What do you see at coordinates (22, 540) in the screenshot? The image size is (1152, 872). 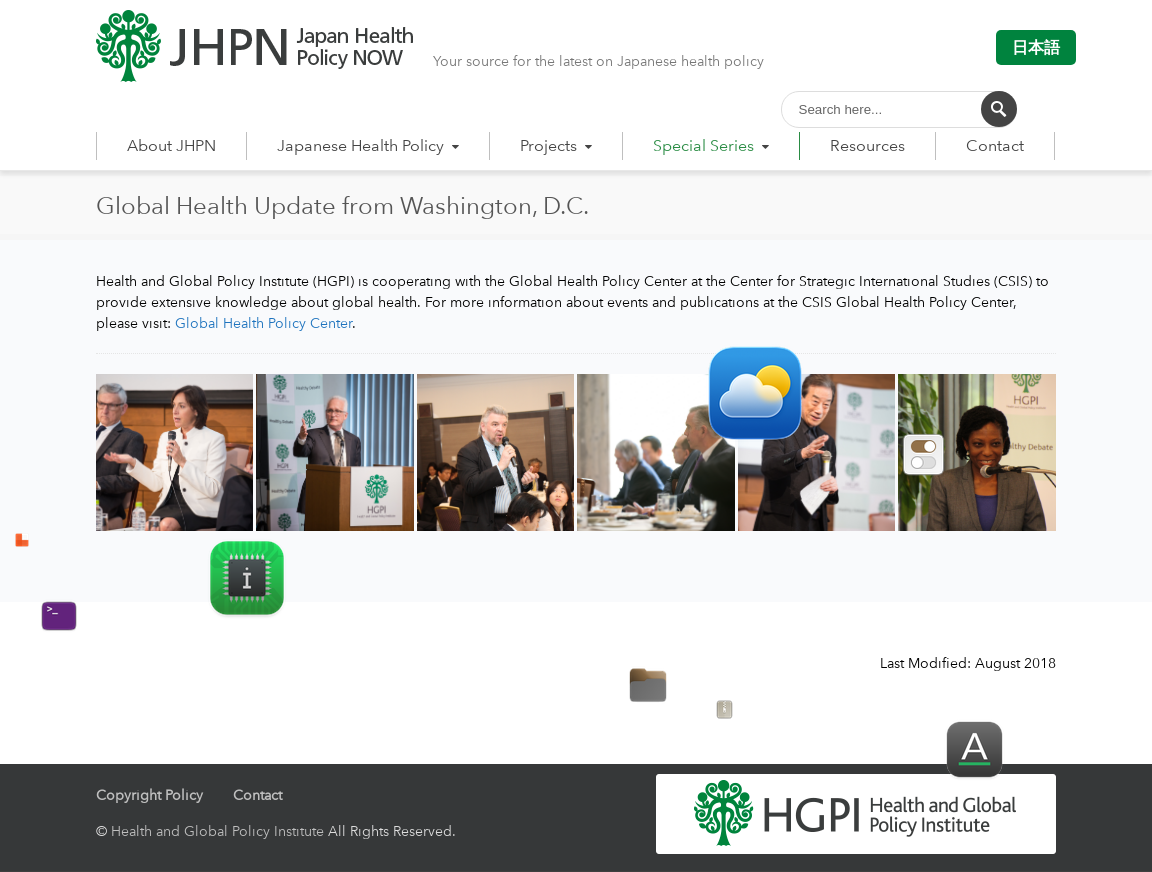 I see `switch to the top-right workspace` at bounding box center [22, 540].